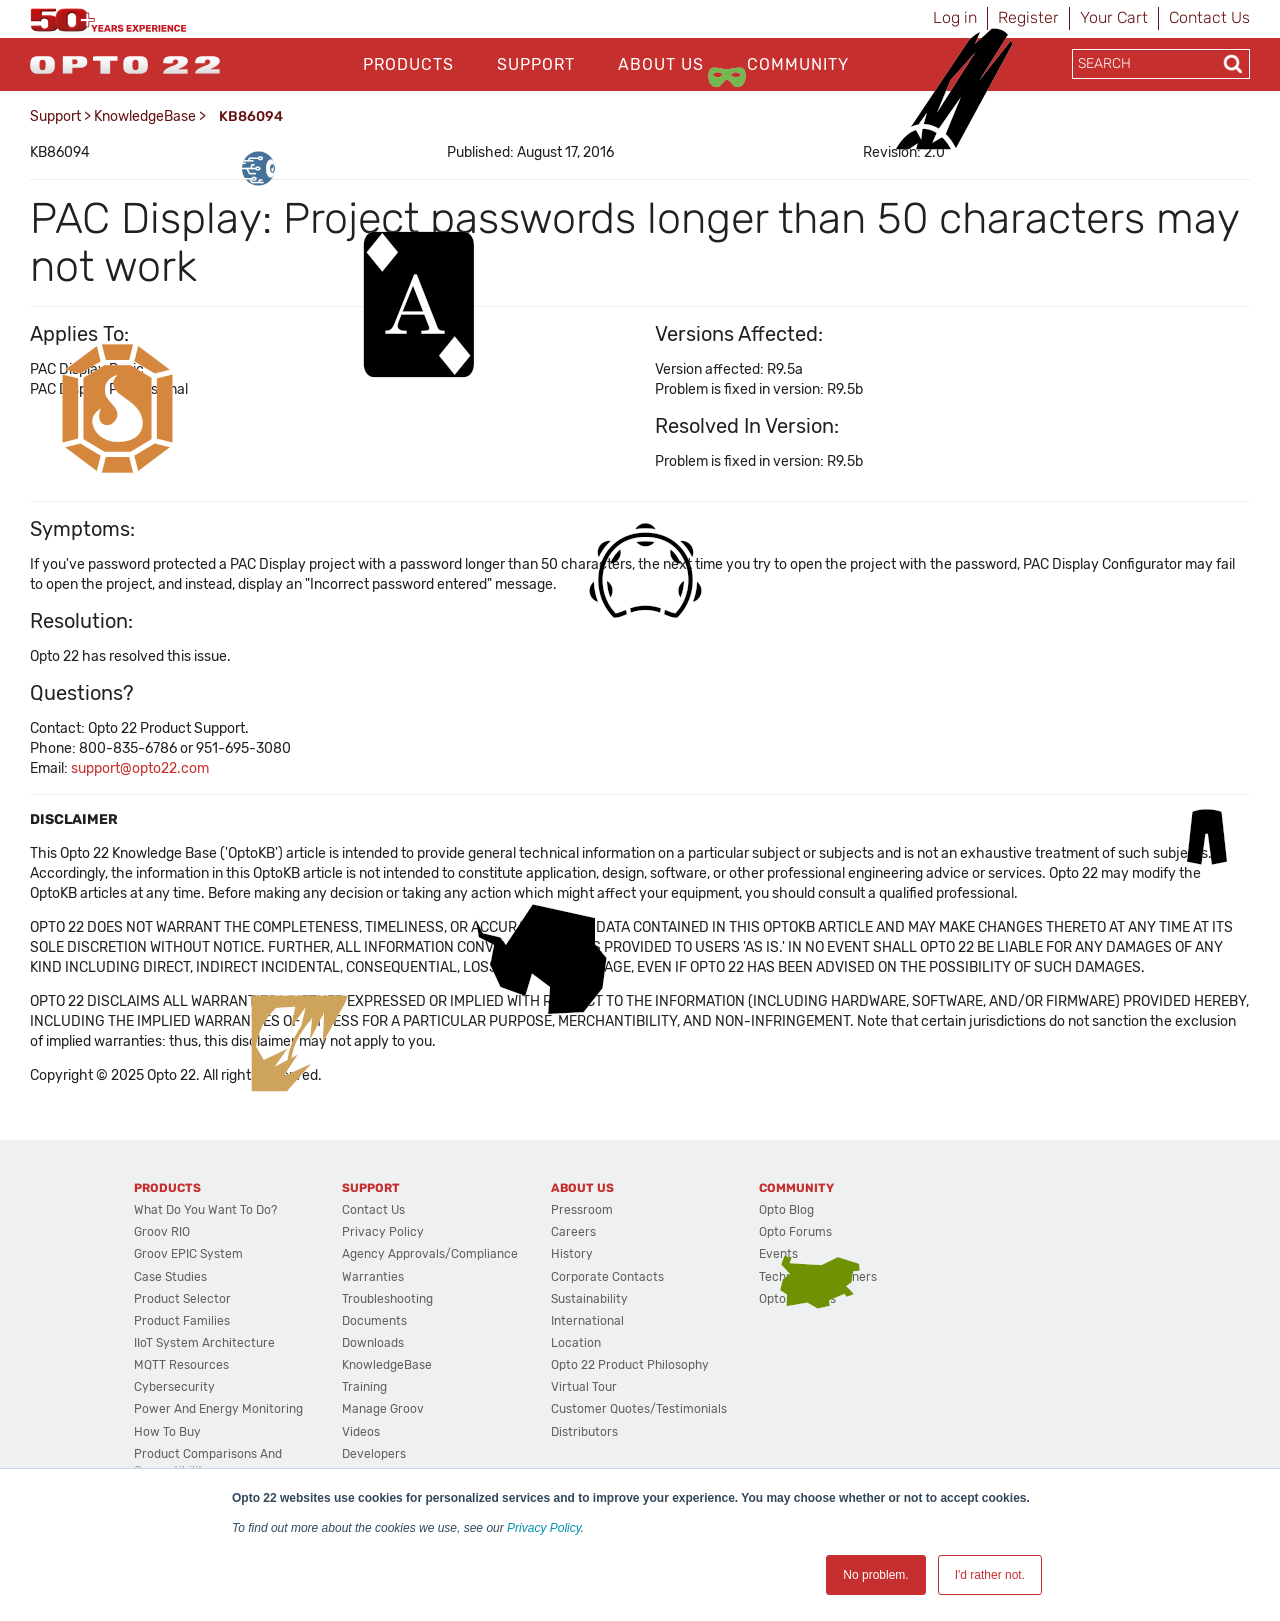 The image size is (1280, 1621). Describe the element at coordinates (954, 89) in the screenshot. I see `wood or lumber resource in a crafting game` at that location.